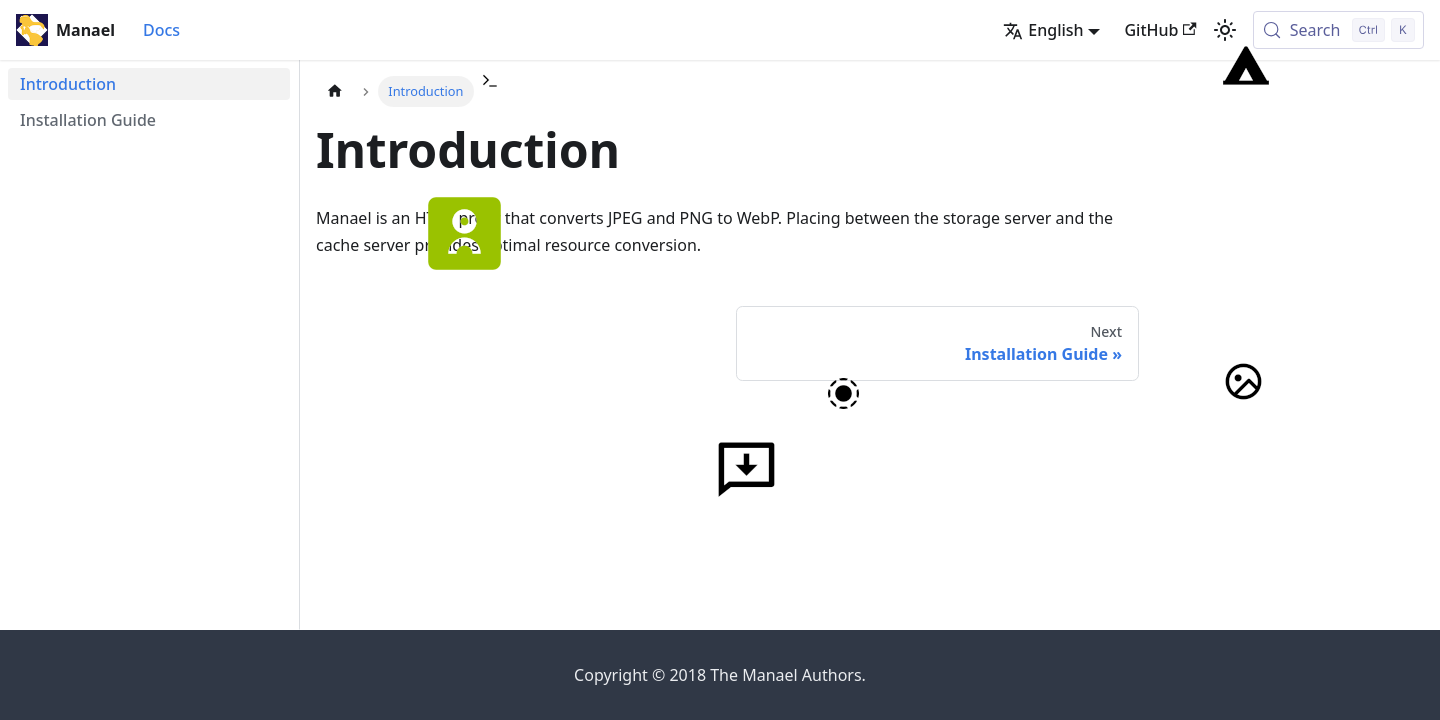 The width and height of the screenshot is (1440, 720). What do you see at coordinates (1246, 66) in the screenshot?
I see `view campground or camping locations` at bounding box center [1246, 66].